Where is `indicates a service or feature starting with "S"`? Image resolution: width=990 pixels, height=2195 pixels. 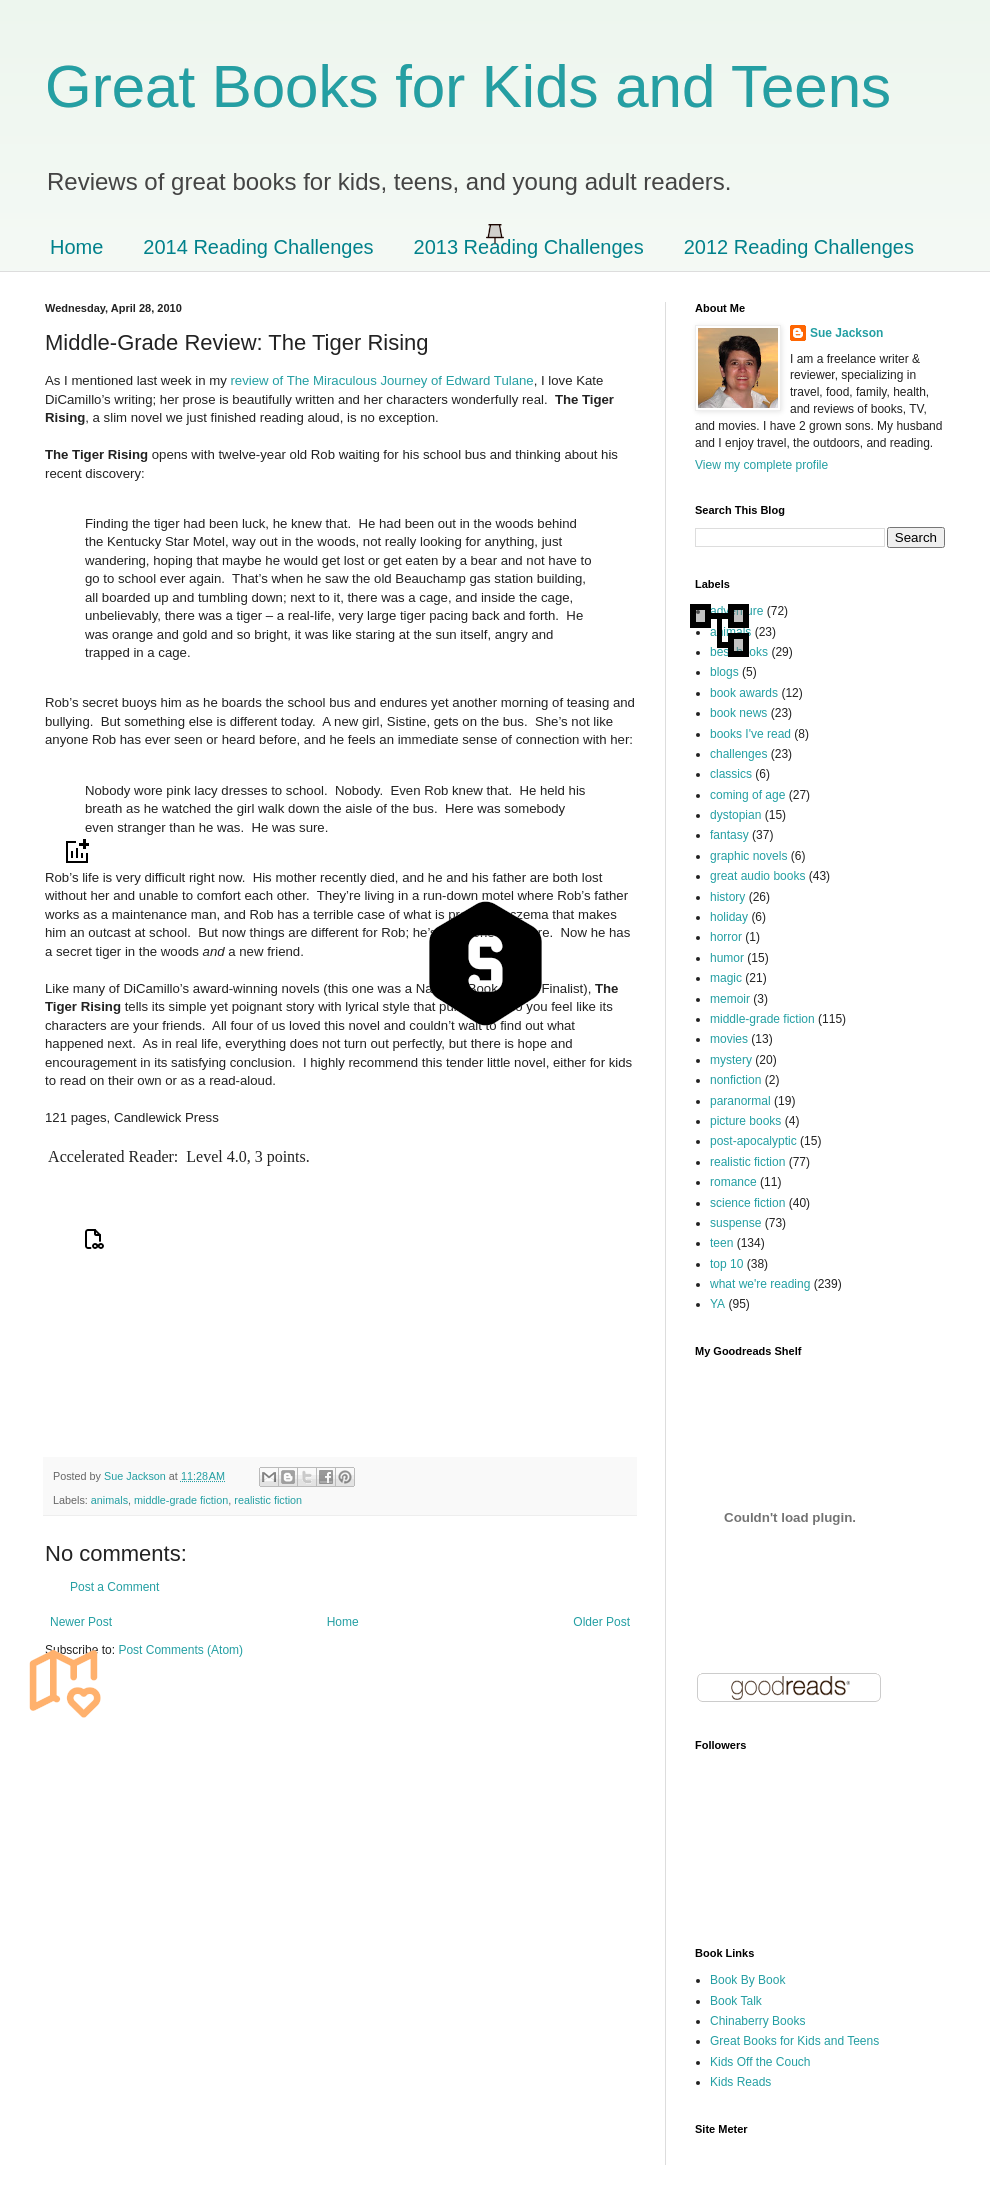 indicates a service or feature starting with "S" is located at coordinates (485, 963).